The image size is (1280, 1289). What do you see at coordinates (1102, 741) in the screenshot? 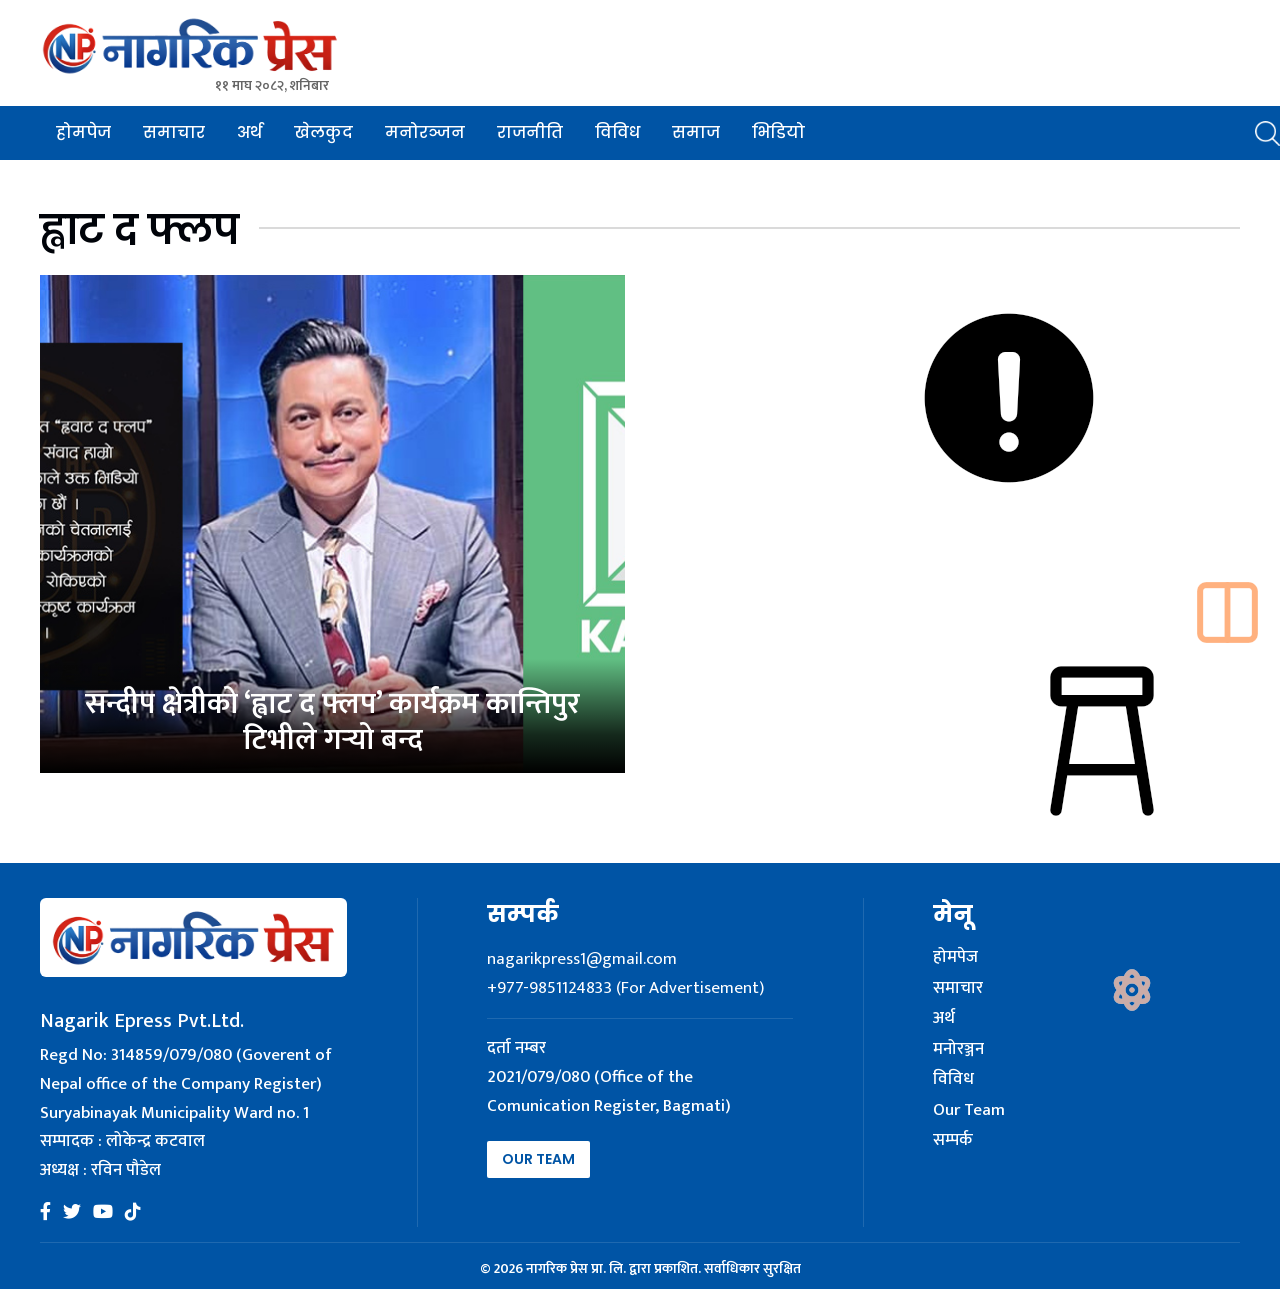
I see `browse furniture or seating options` at bounding box center [1102, 741].